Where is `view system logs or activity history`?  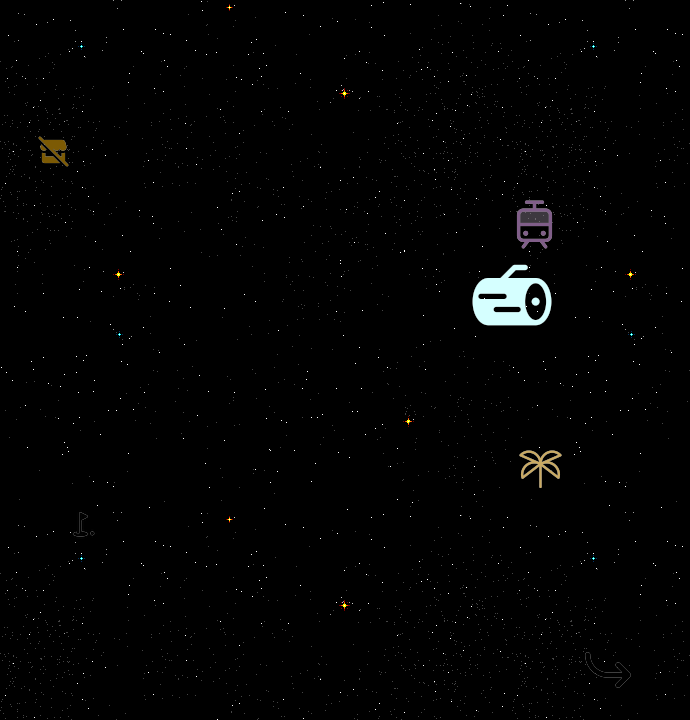 view system logs or activity history is located at coordinates (512, 299).